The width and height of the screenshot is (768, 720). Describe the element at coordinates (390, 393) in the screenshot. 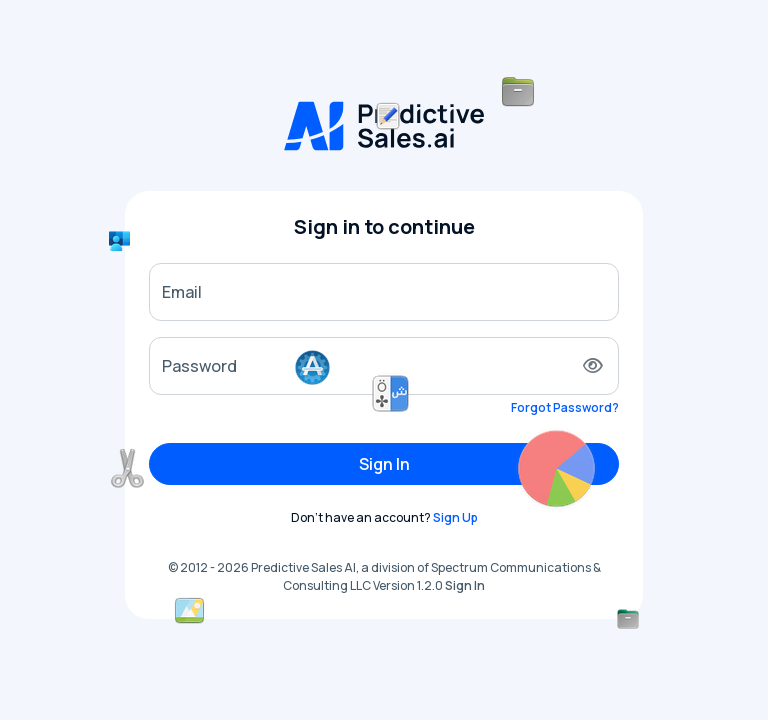

I see `open the GNOME Characters app` at that location.